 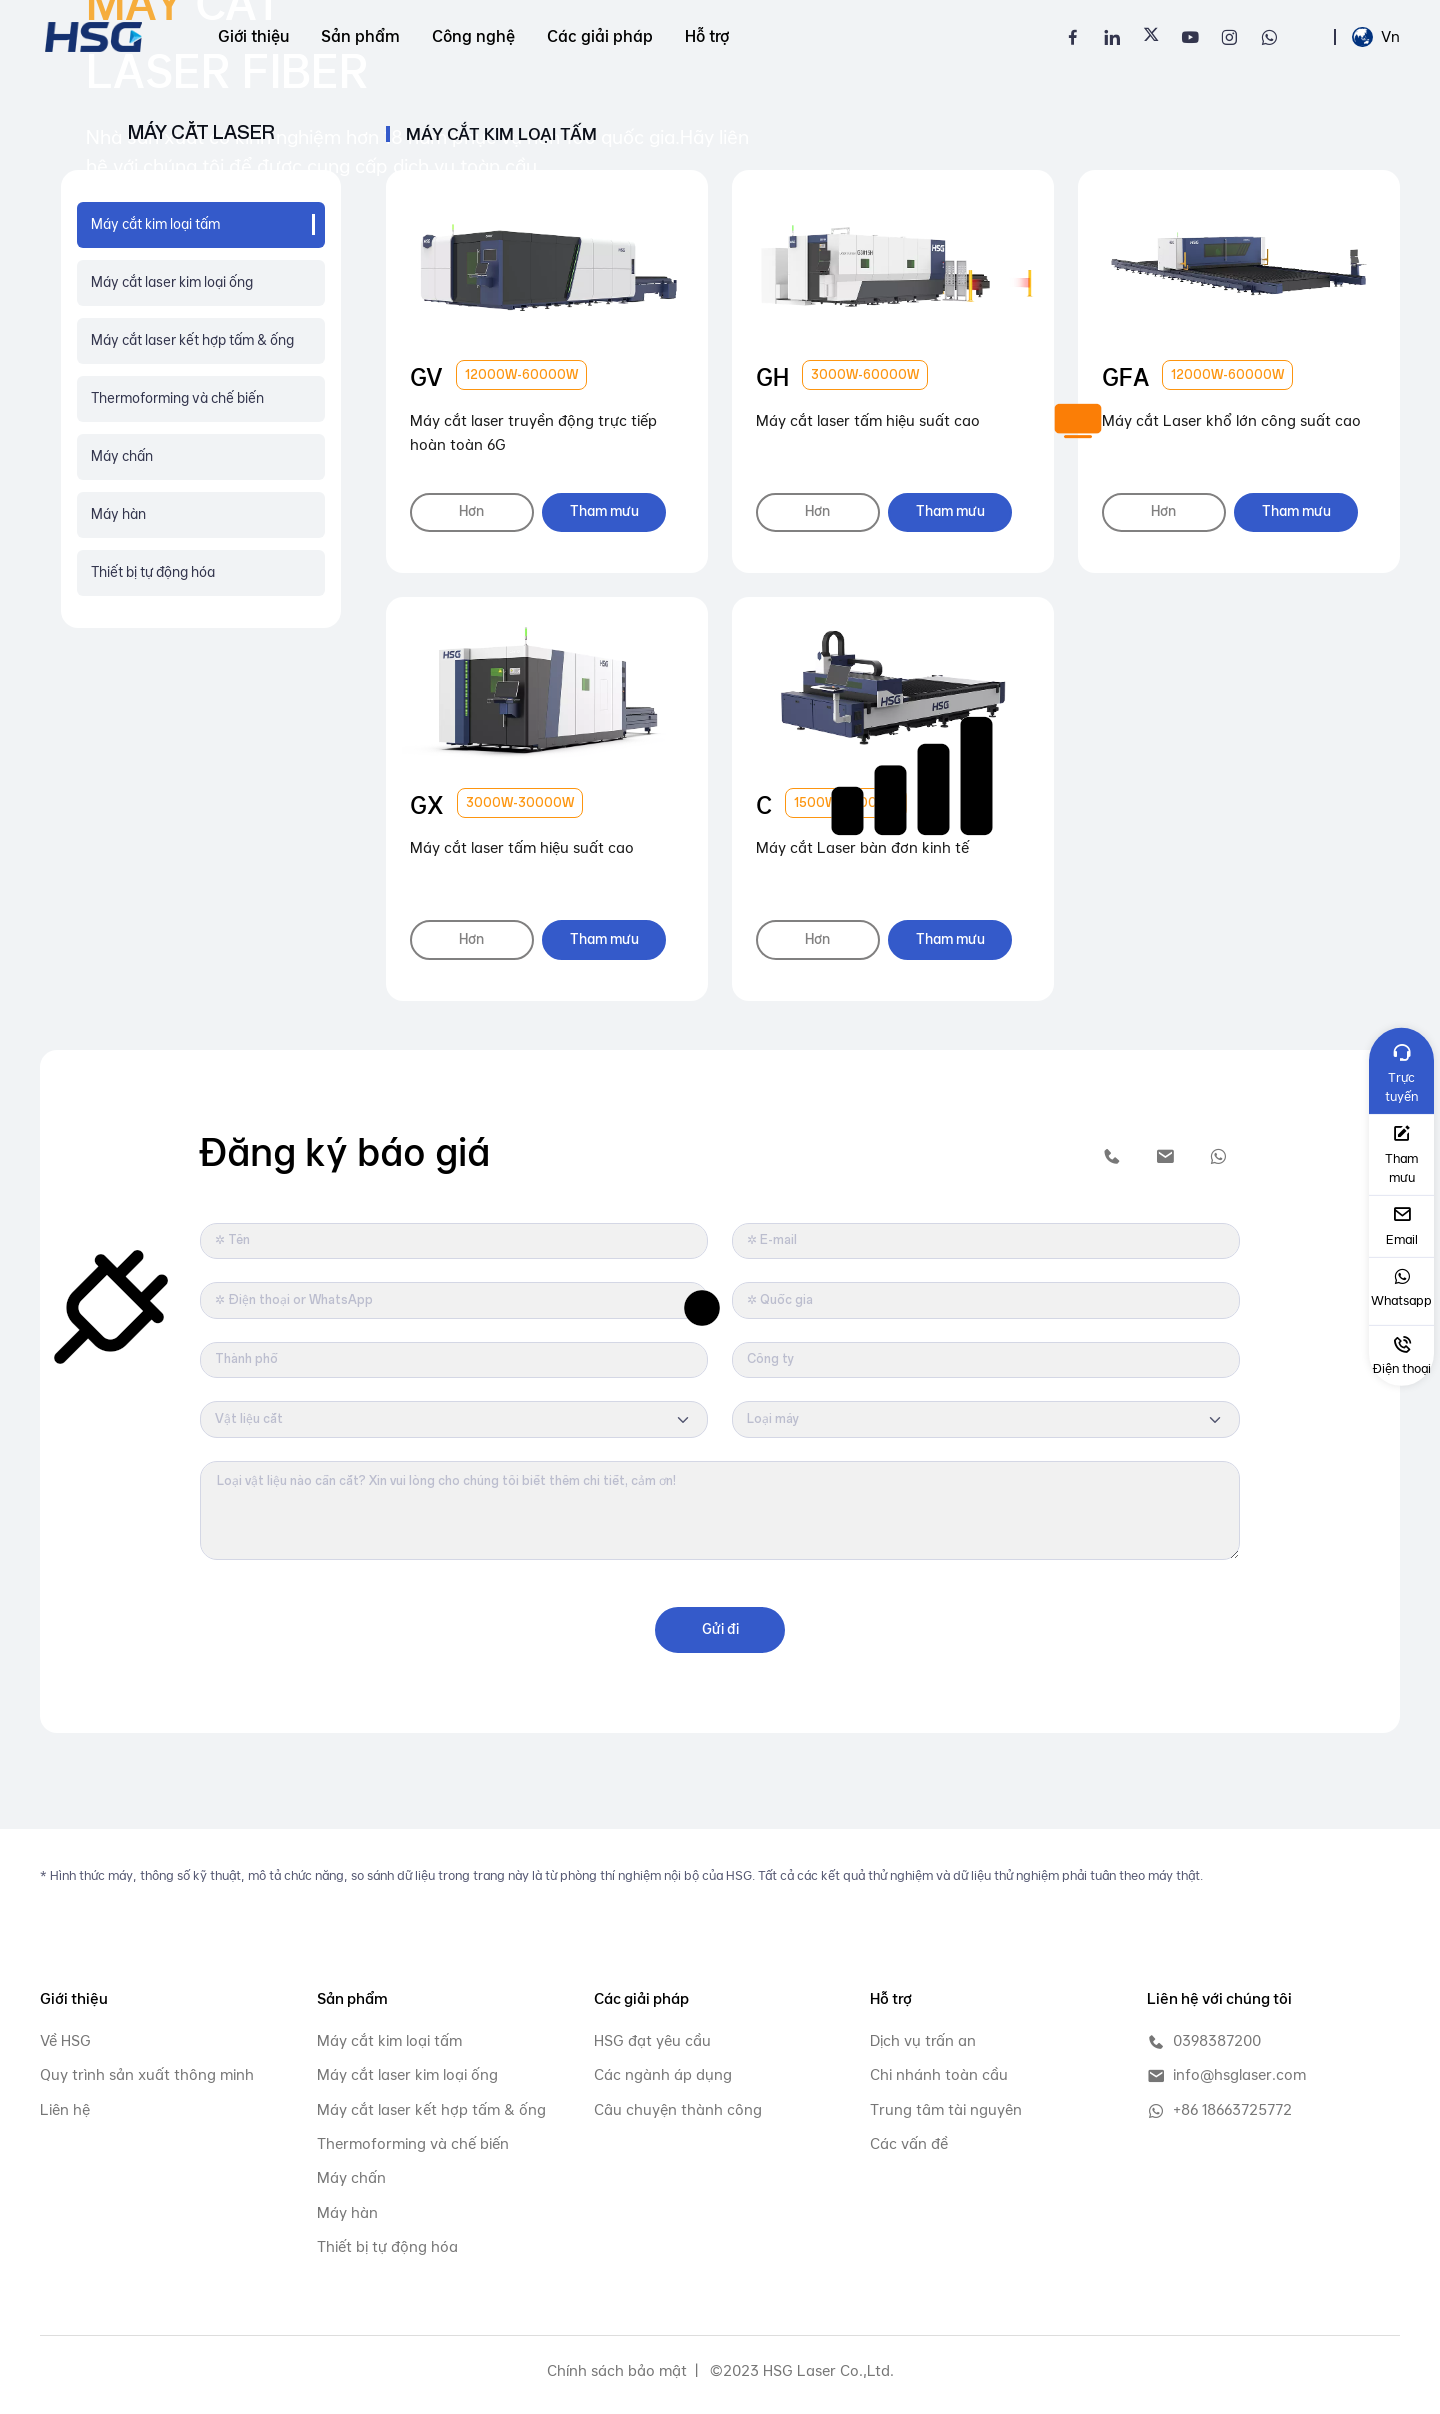 What do you see at coordinates (702, 1308) in the screenshot?
I see `select or mark an item` at bounding box center [702, 1308].